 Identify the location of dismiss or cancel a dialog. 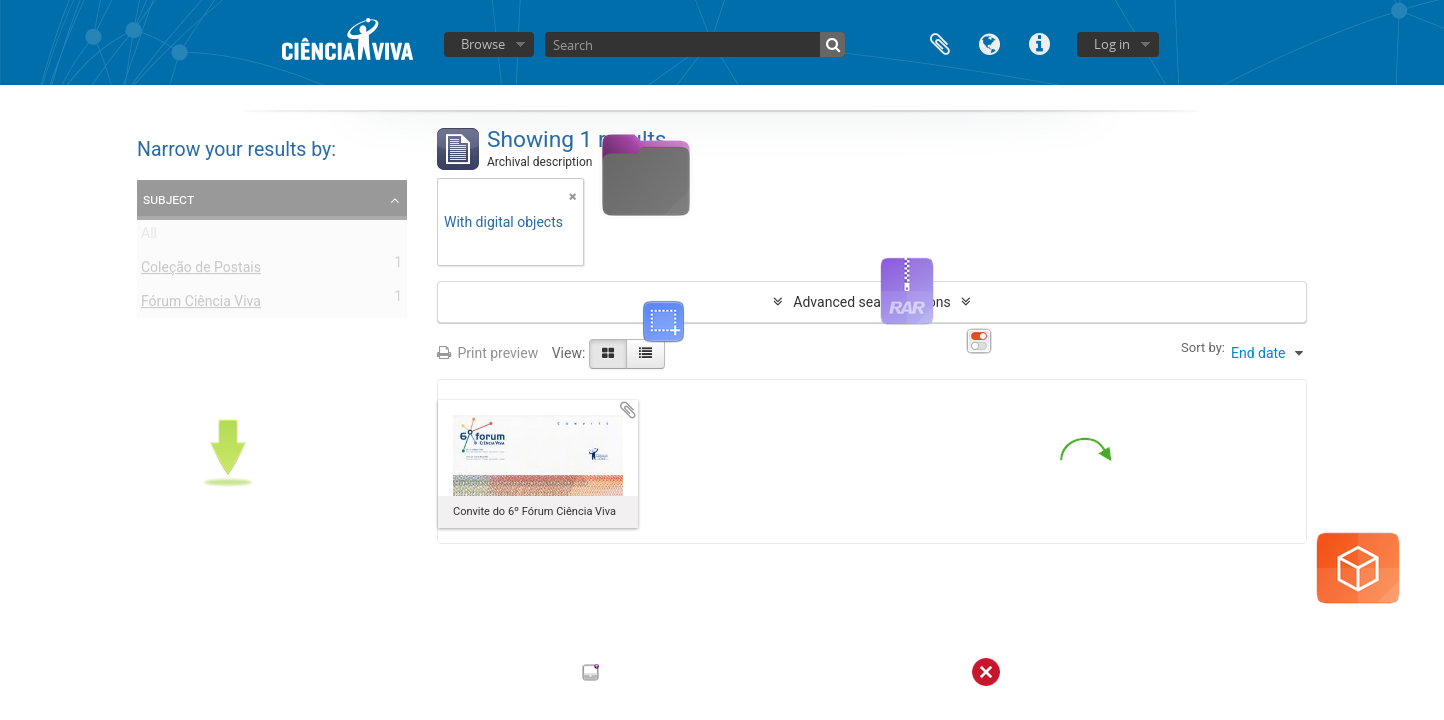
(986, 672).